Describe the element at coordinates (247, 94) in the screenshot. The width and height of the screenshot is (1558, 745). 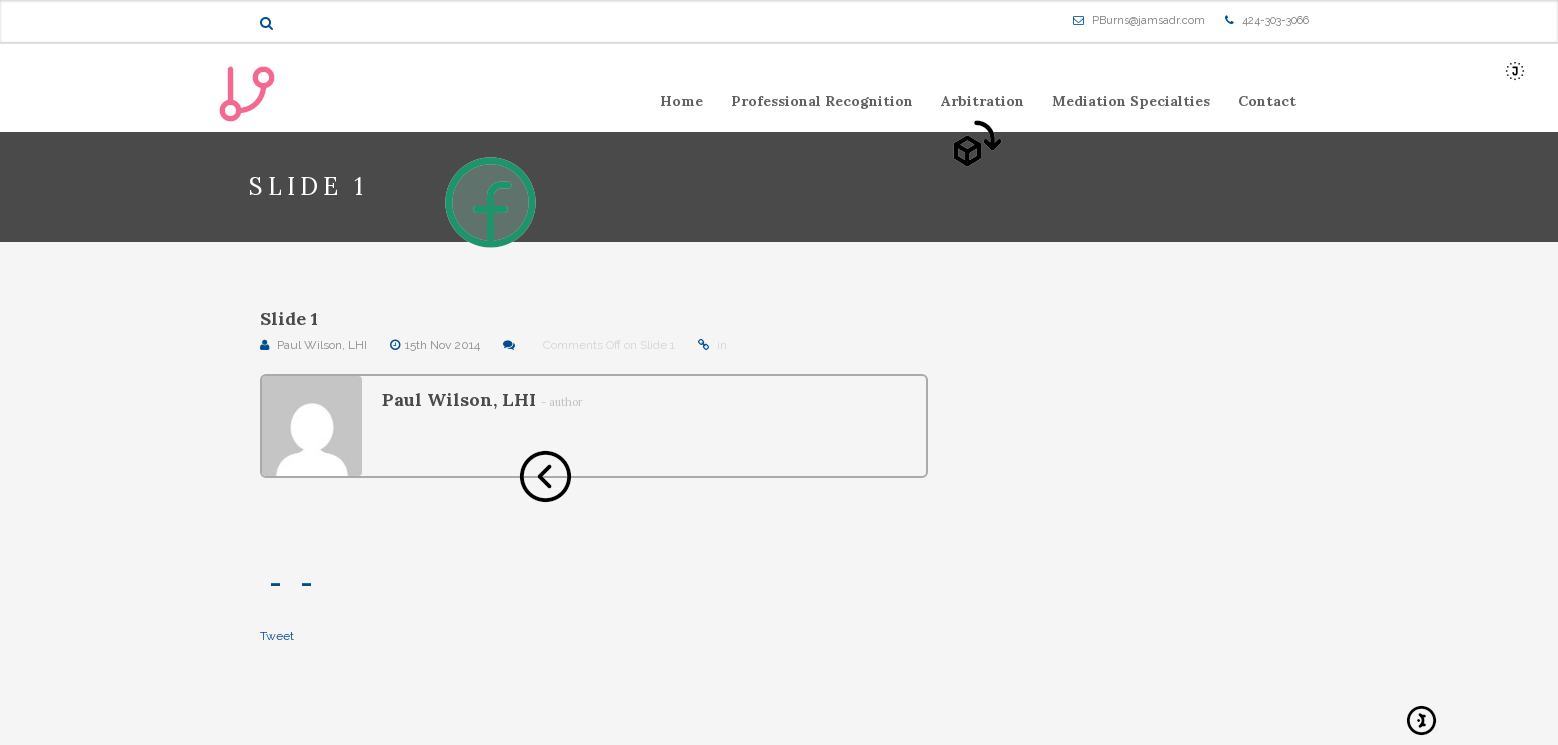
I see `view repository branches` at that location.